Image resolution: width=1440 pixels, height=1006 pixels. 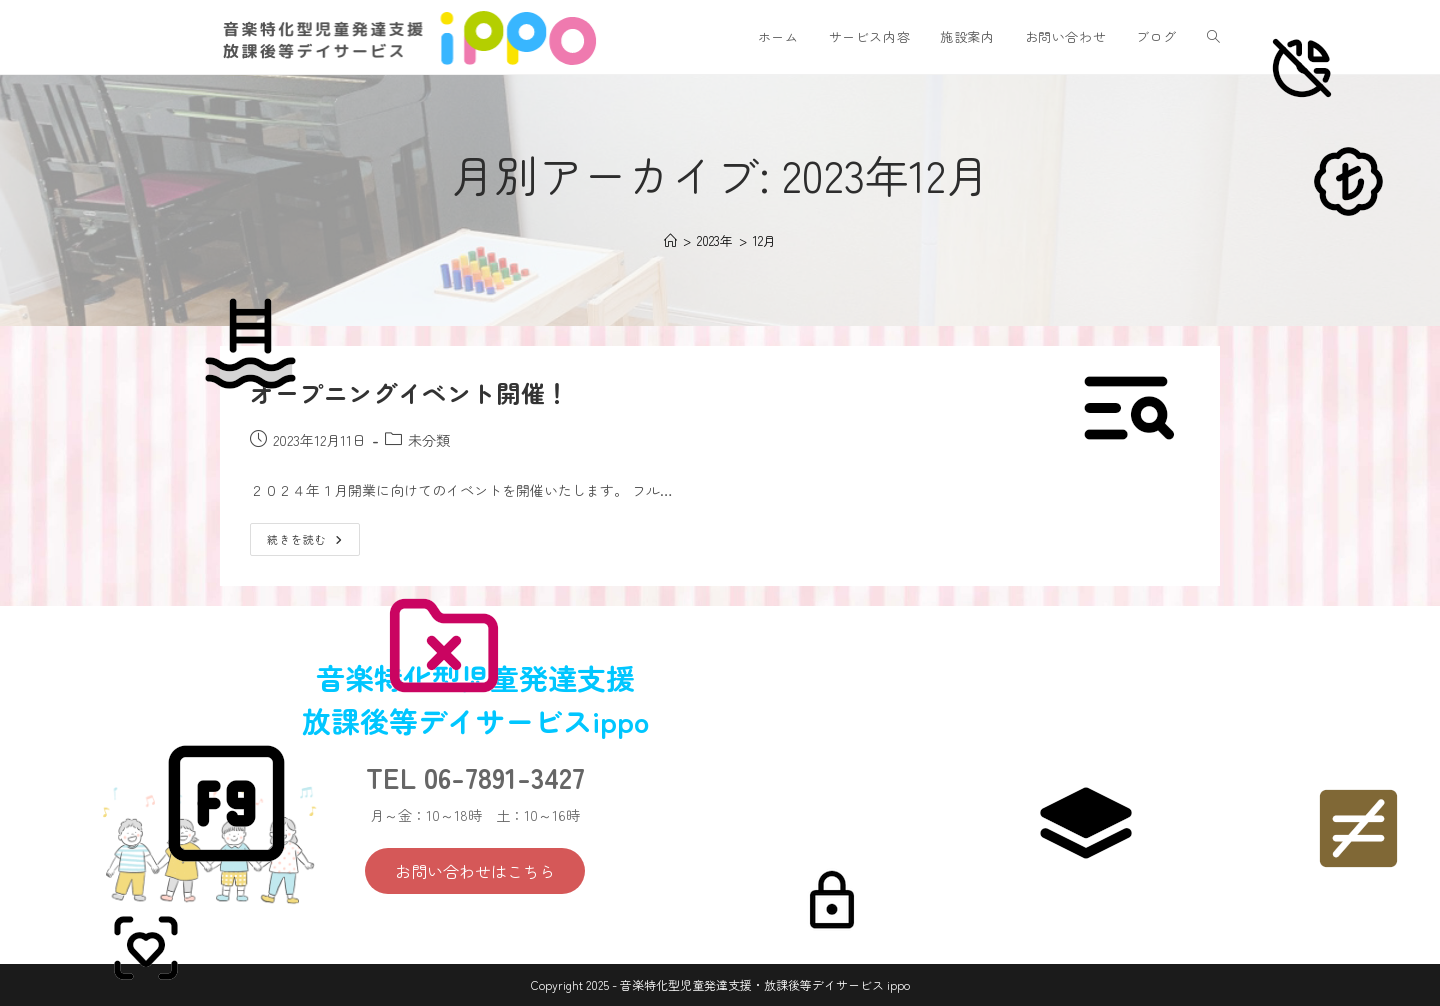 I want to click on view stacked layers or items, so click(x=1086, y=823).